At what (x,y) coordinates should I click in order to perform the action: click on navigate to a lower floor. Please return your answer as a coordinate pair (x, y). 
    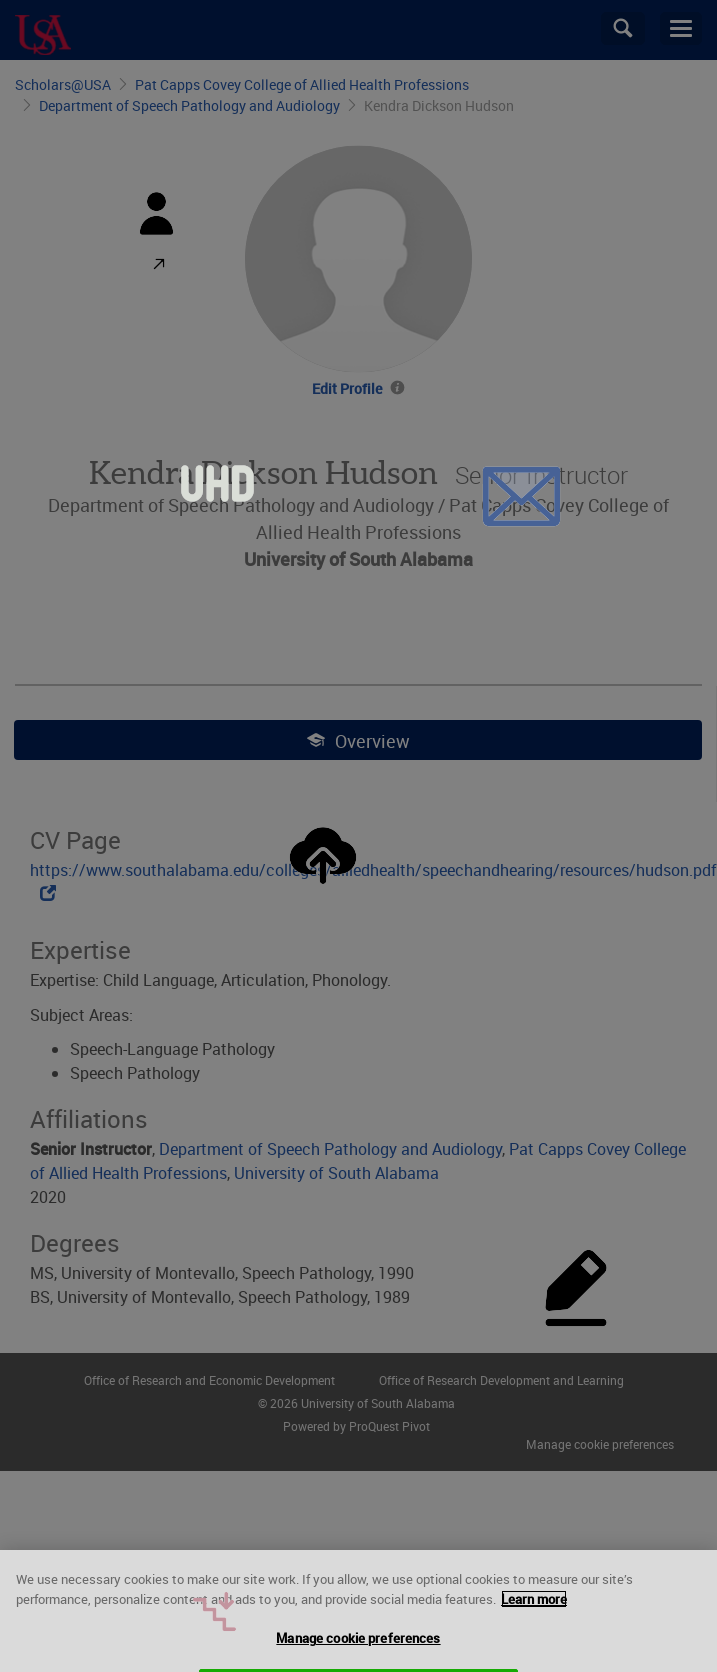
    Looking at the image, I should click on (214, 1611).